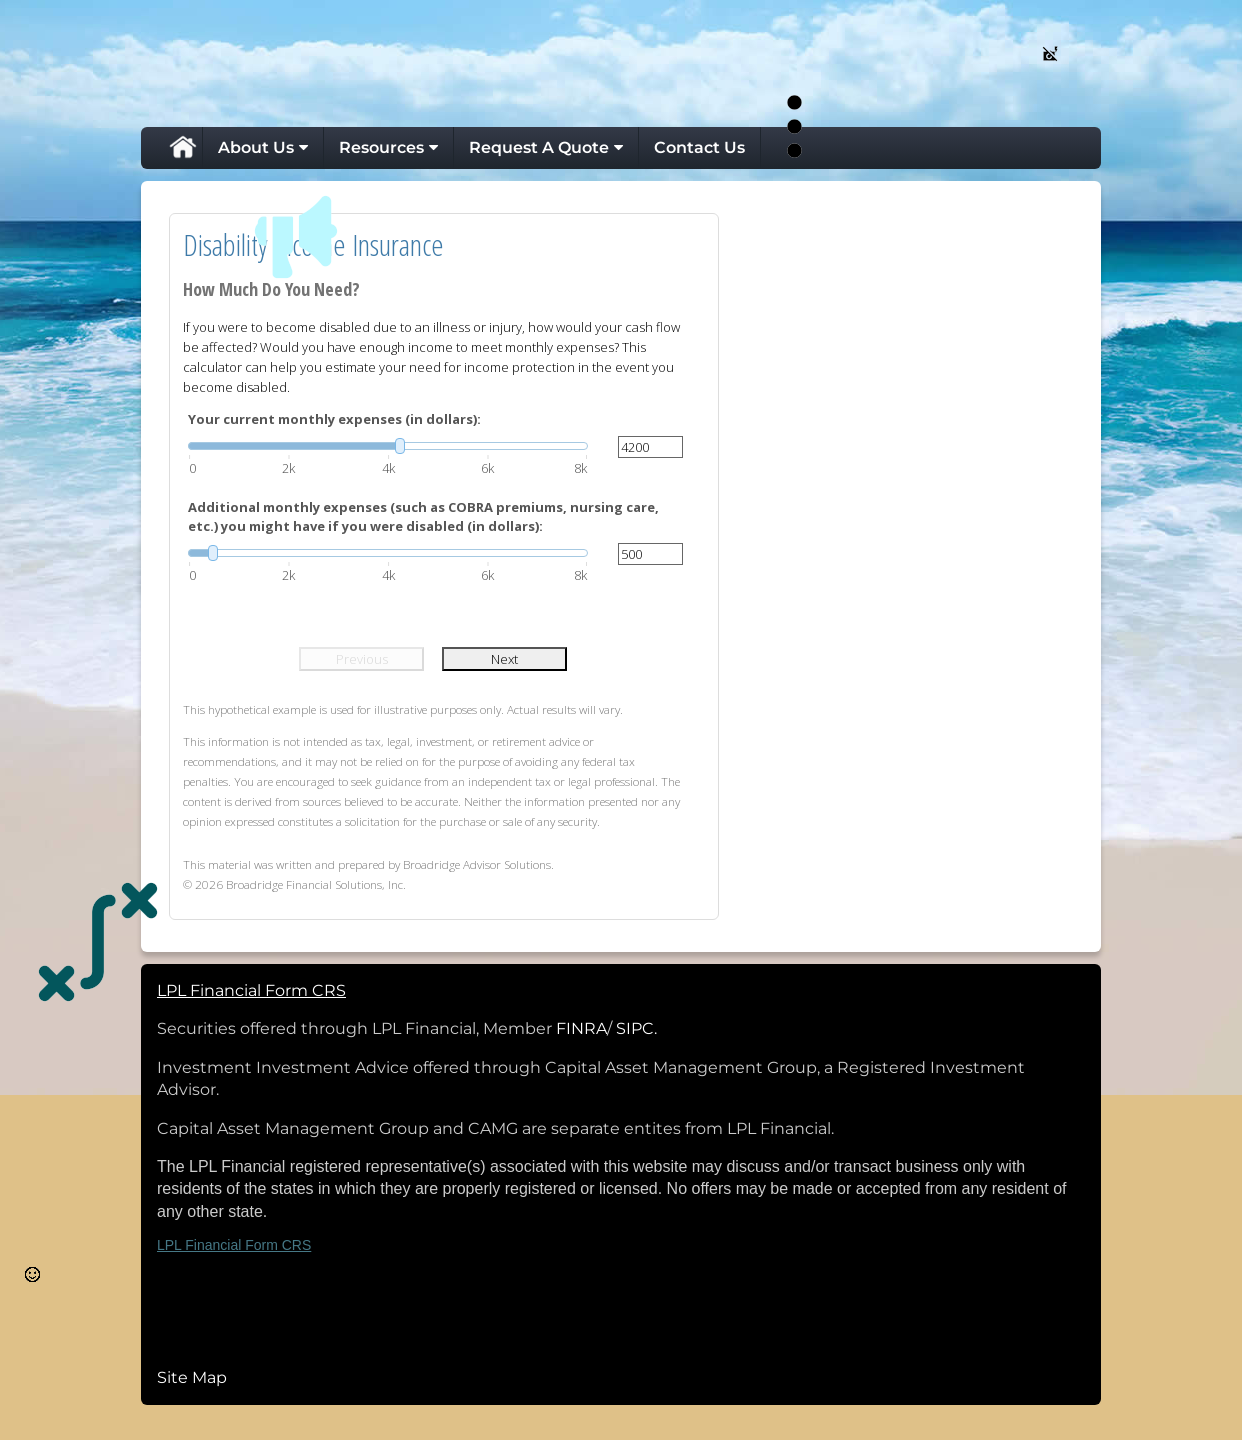 The height and width of the screenshot is (1440, 1242). What do you see at coordinates (296, 237) in the screenshot?
I see `make an announcement or broadcast` at bounding box center [296, 237].